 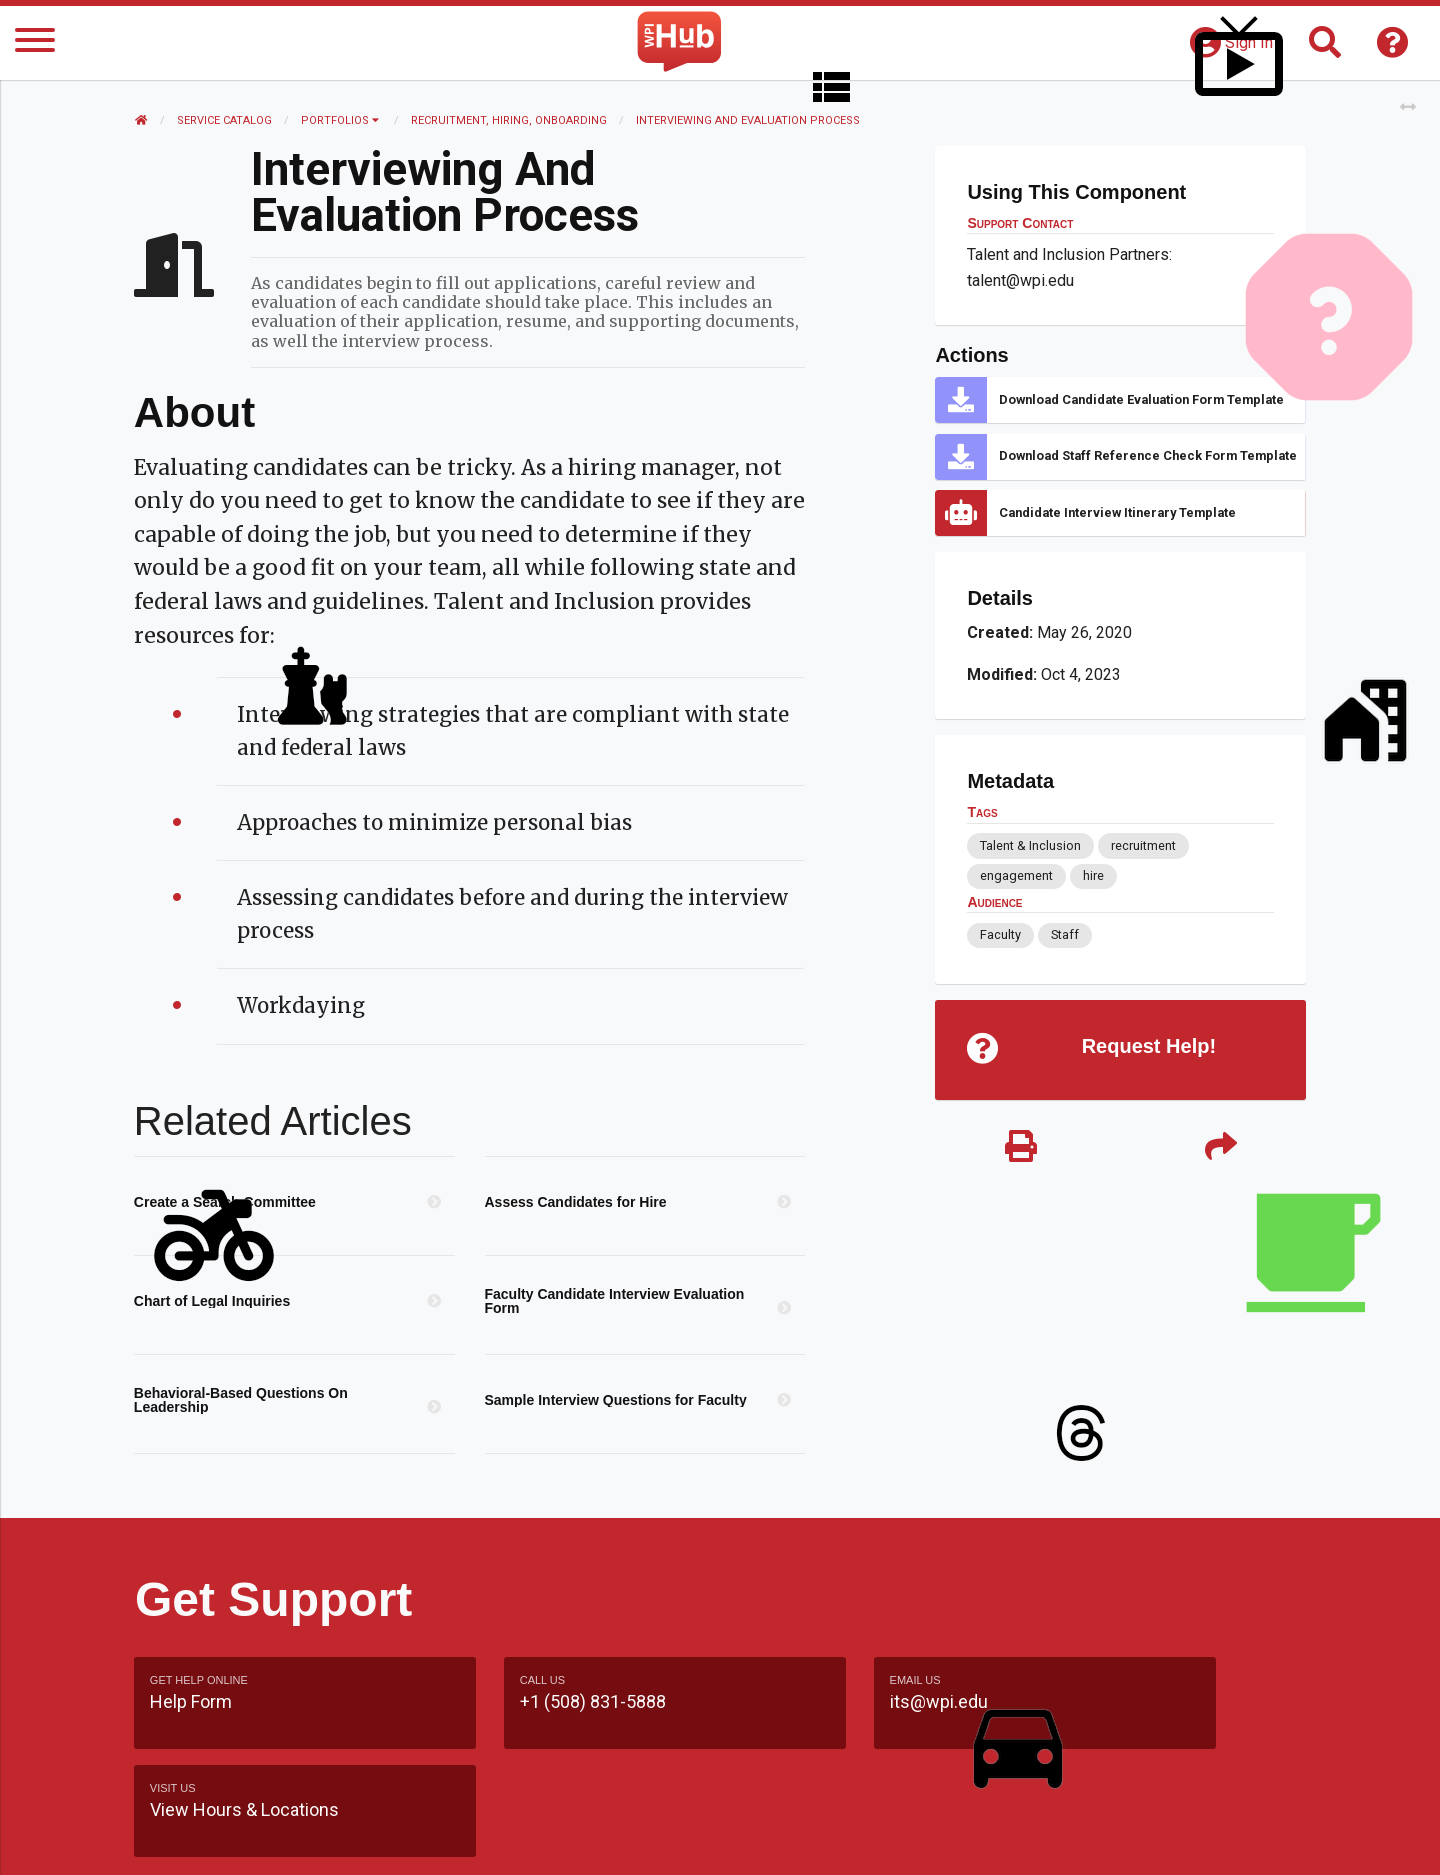 What do you see at coordinates (833, 87) in the screenshot?
I see `switch to list view` at bounding box center [833, 87].